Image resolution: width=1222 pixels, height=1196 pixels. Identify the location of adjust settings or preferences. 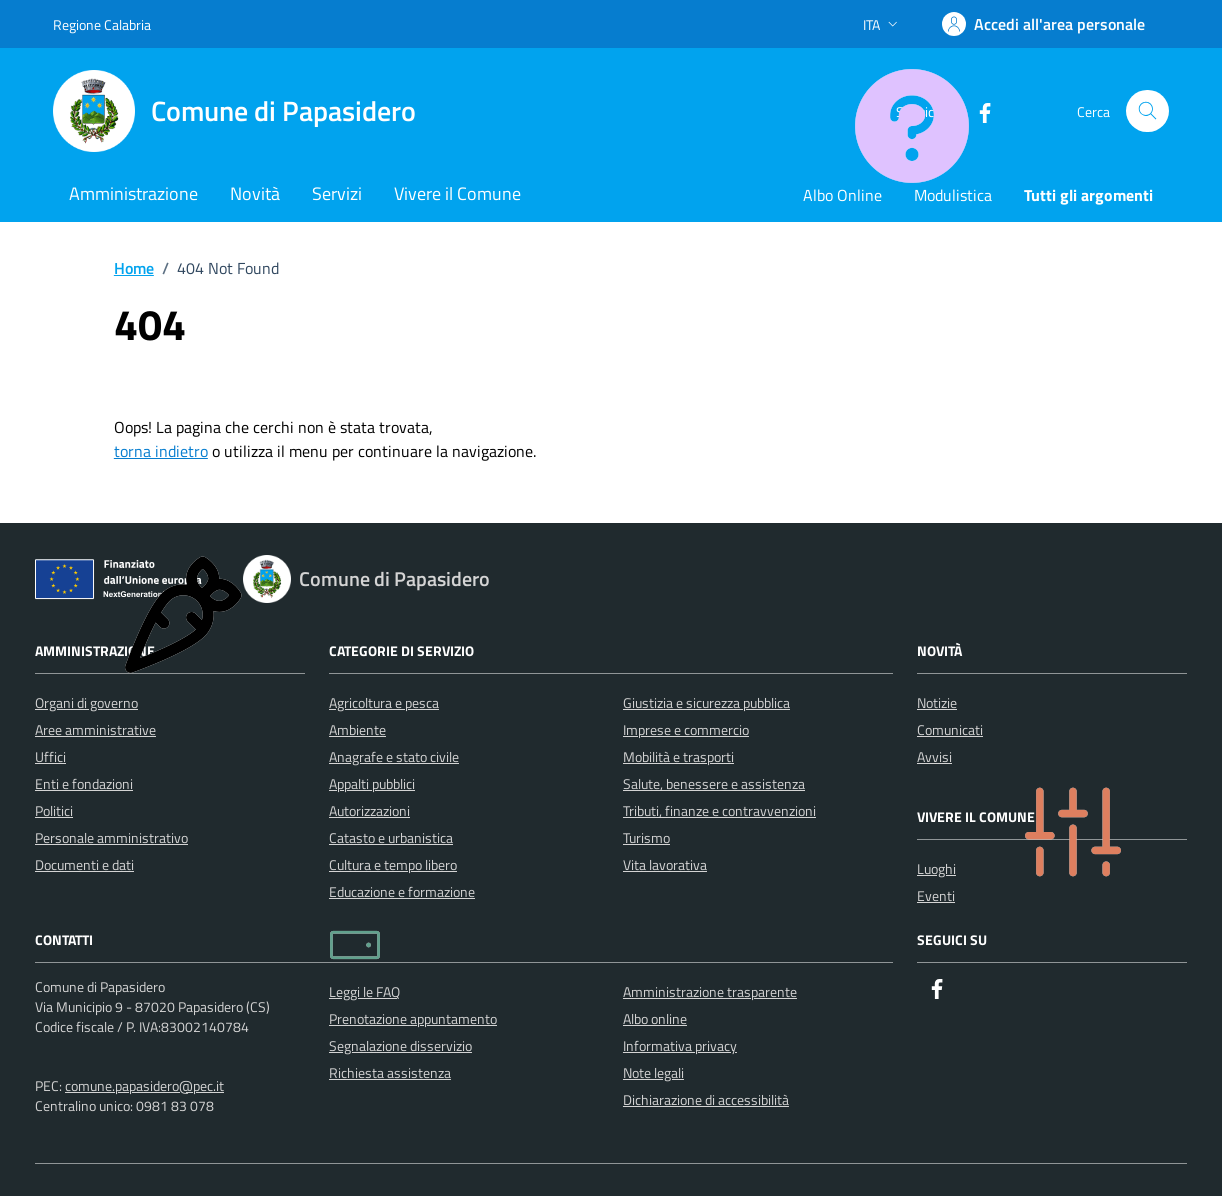
(1073, 832).